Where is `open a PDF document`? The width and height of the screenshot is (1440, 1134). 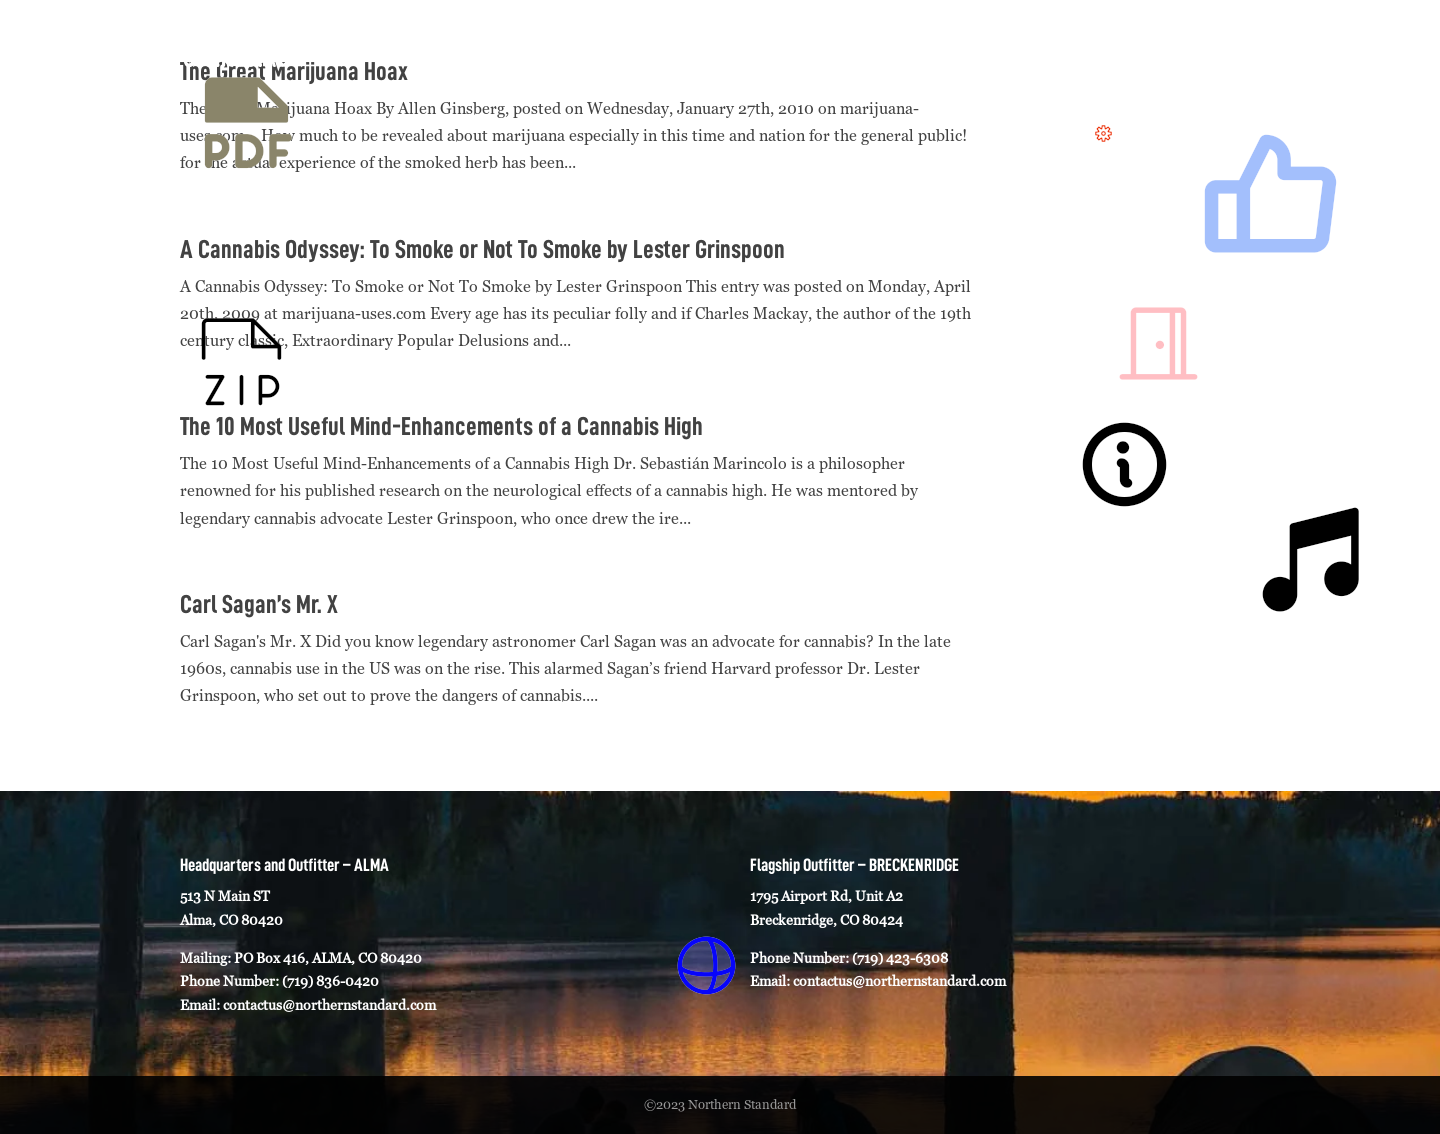 open a PDF document is located at coordinates (246, 126).